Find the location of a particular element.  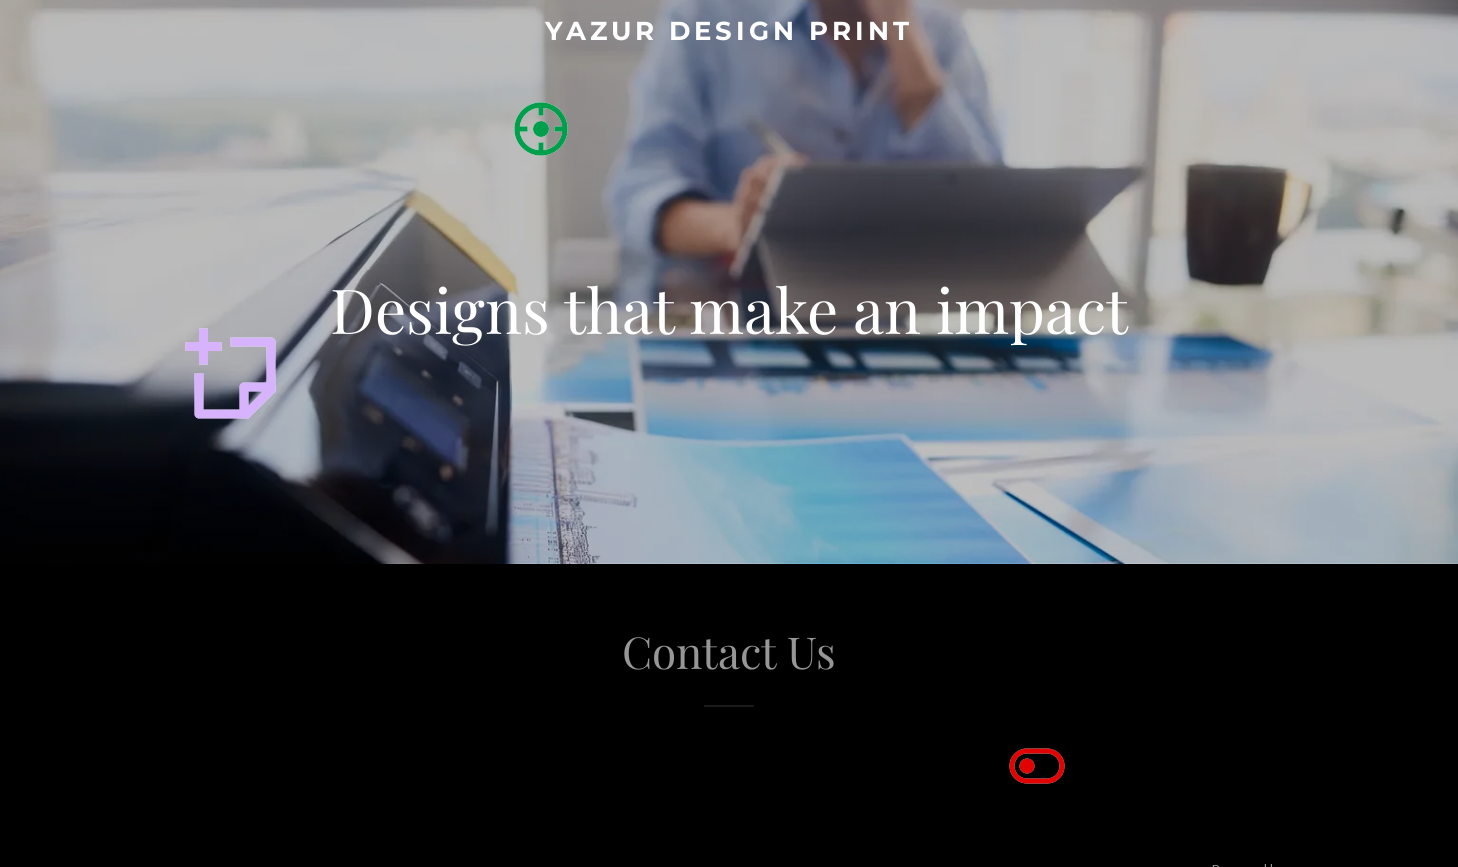

create a new sticky note is located at coordinates (235, 378).